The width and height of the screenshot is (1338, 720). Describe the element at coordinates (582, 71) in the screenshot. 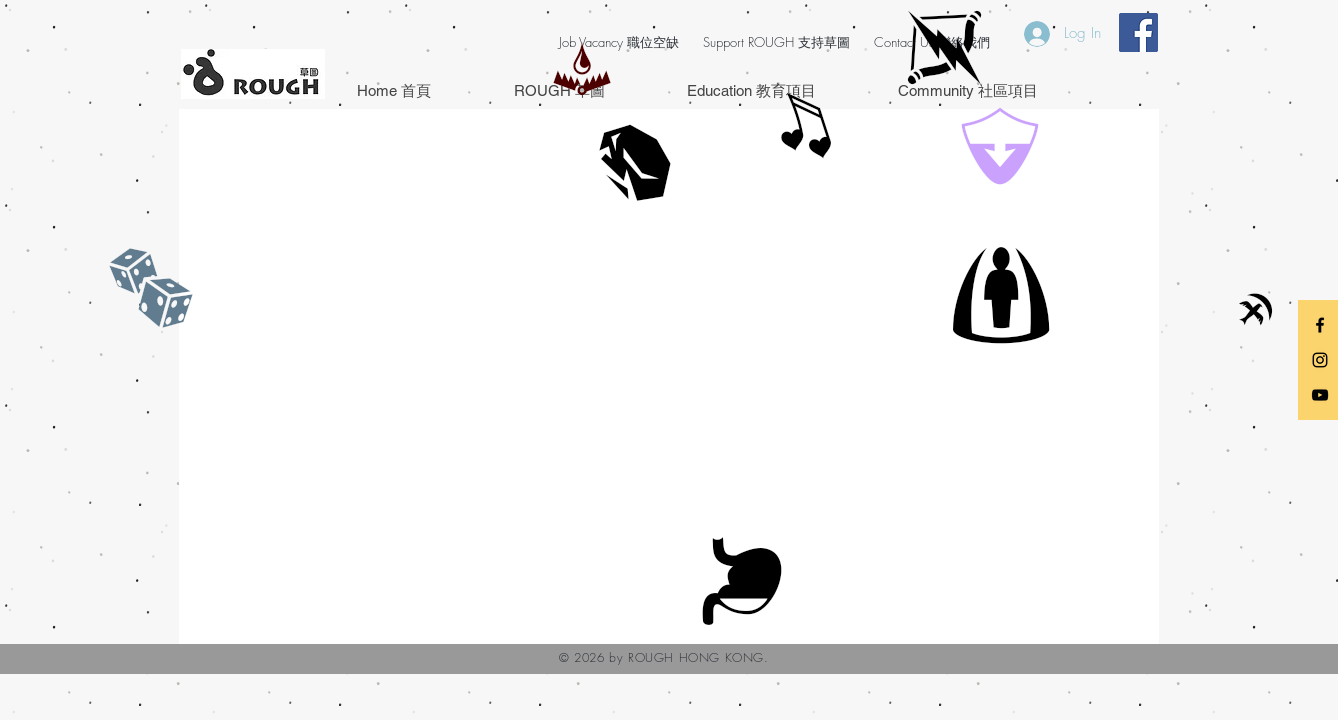

I see `indicates a grease trap or oil collection hazard` at that location.